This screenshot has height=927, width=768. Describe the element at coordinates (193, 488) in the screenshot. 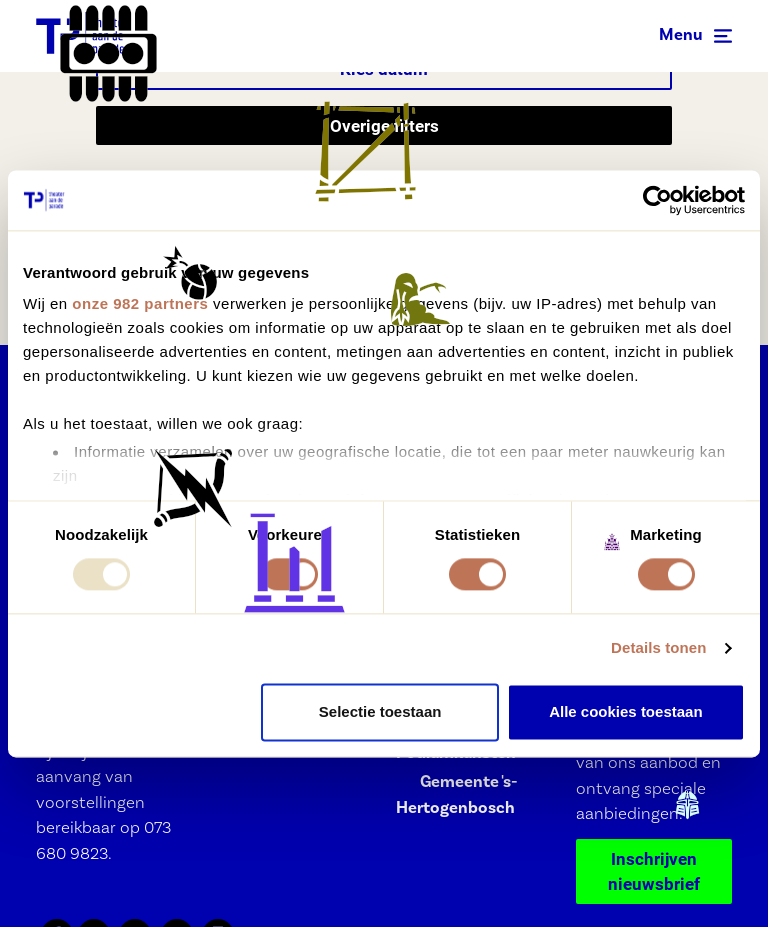

I see `equip lightning bow weapon` at that location.